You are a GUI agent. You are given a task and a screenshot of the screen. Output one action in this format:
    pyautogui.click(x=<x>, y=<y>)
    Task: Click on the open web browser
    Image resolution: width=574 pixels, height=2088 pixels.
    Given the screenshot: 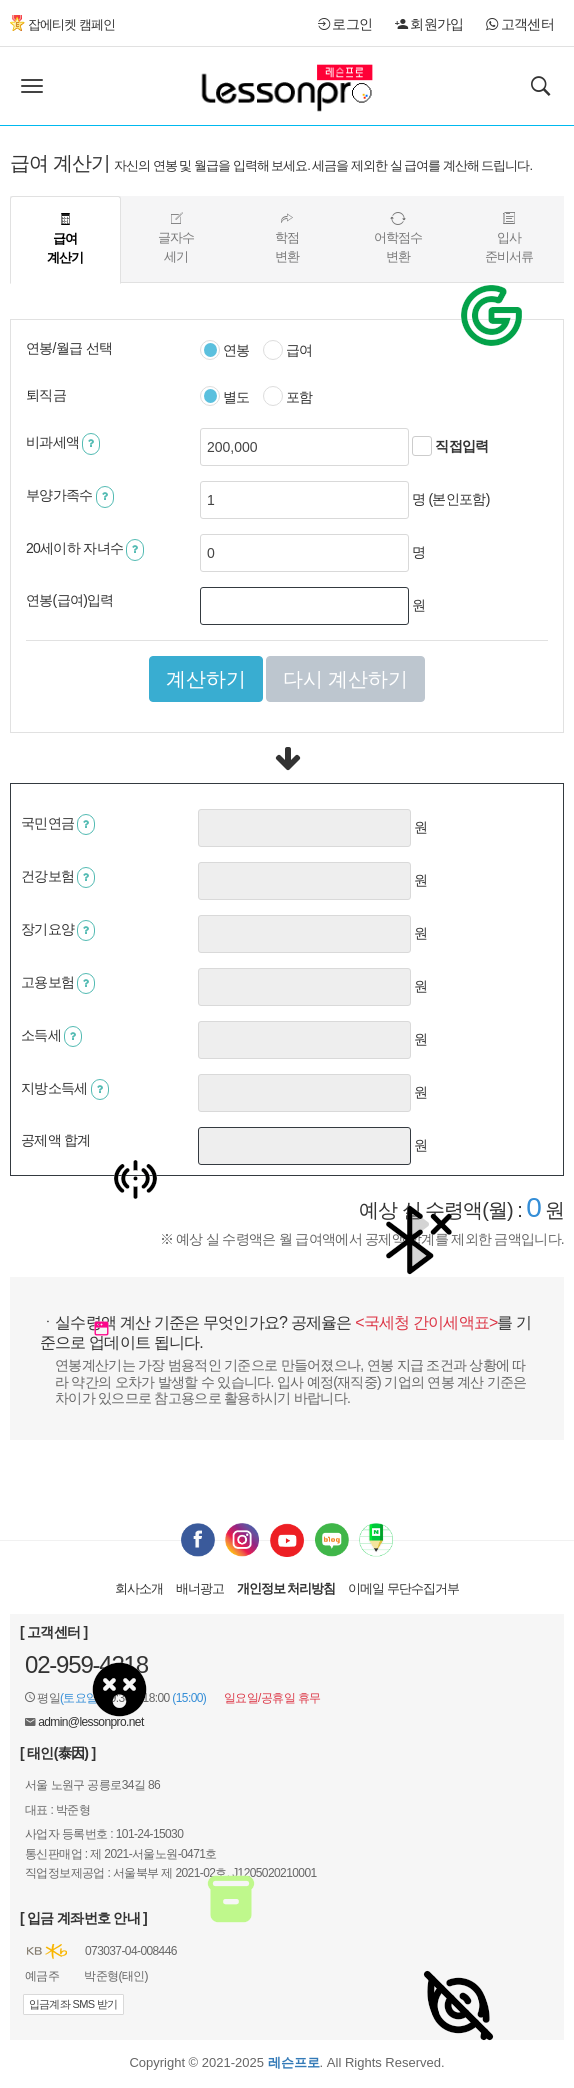 What is the action you would take?
    pyautogui.click(x=101, y=1328)
    